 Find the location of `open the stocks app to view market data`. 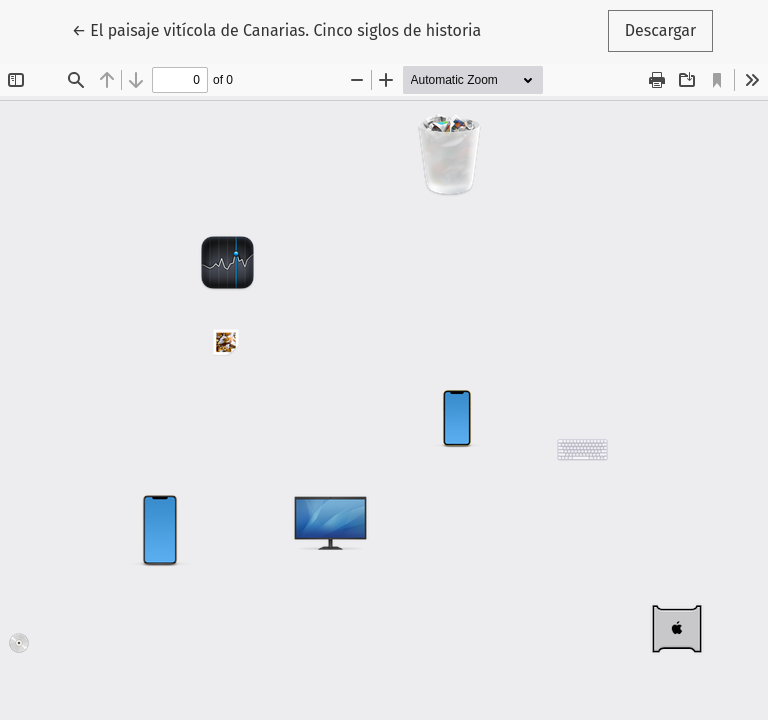

open the stocks app to view market data is located at coordinates (227, 262).